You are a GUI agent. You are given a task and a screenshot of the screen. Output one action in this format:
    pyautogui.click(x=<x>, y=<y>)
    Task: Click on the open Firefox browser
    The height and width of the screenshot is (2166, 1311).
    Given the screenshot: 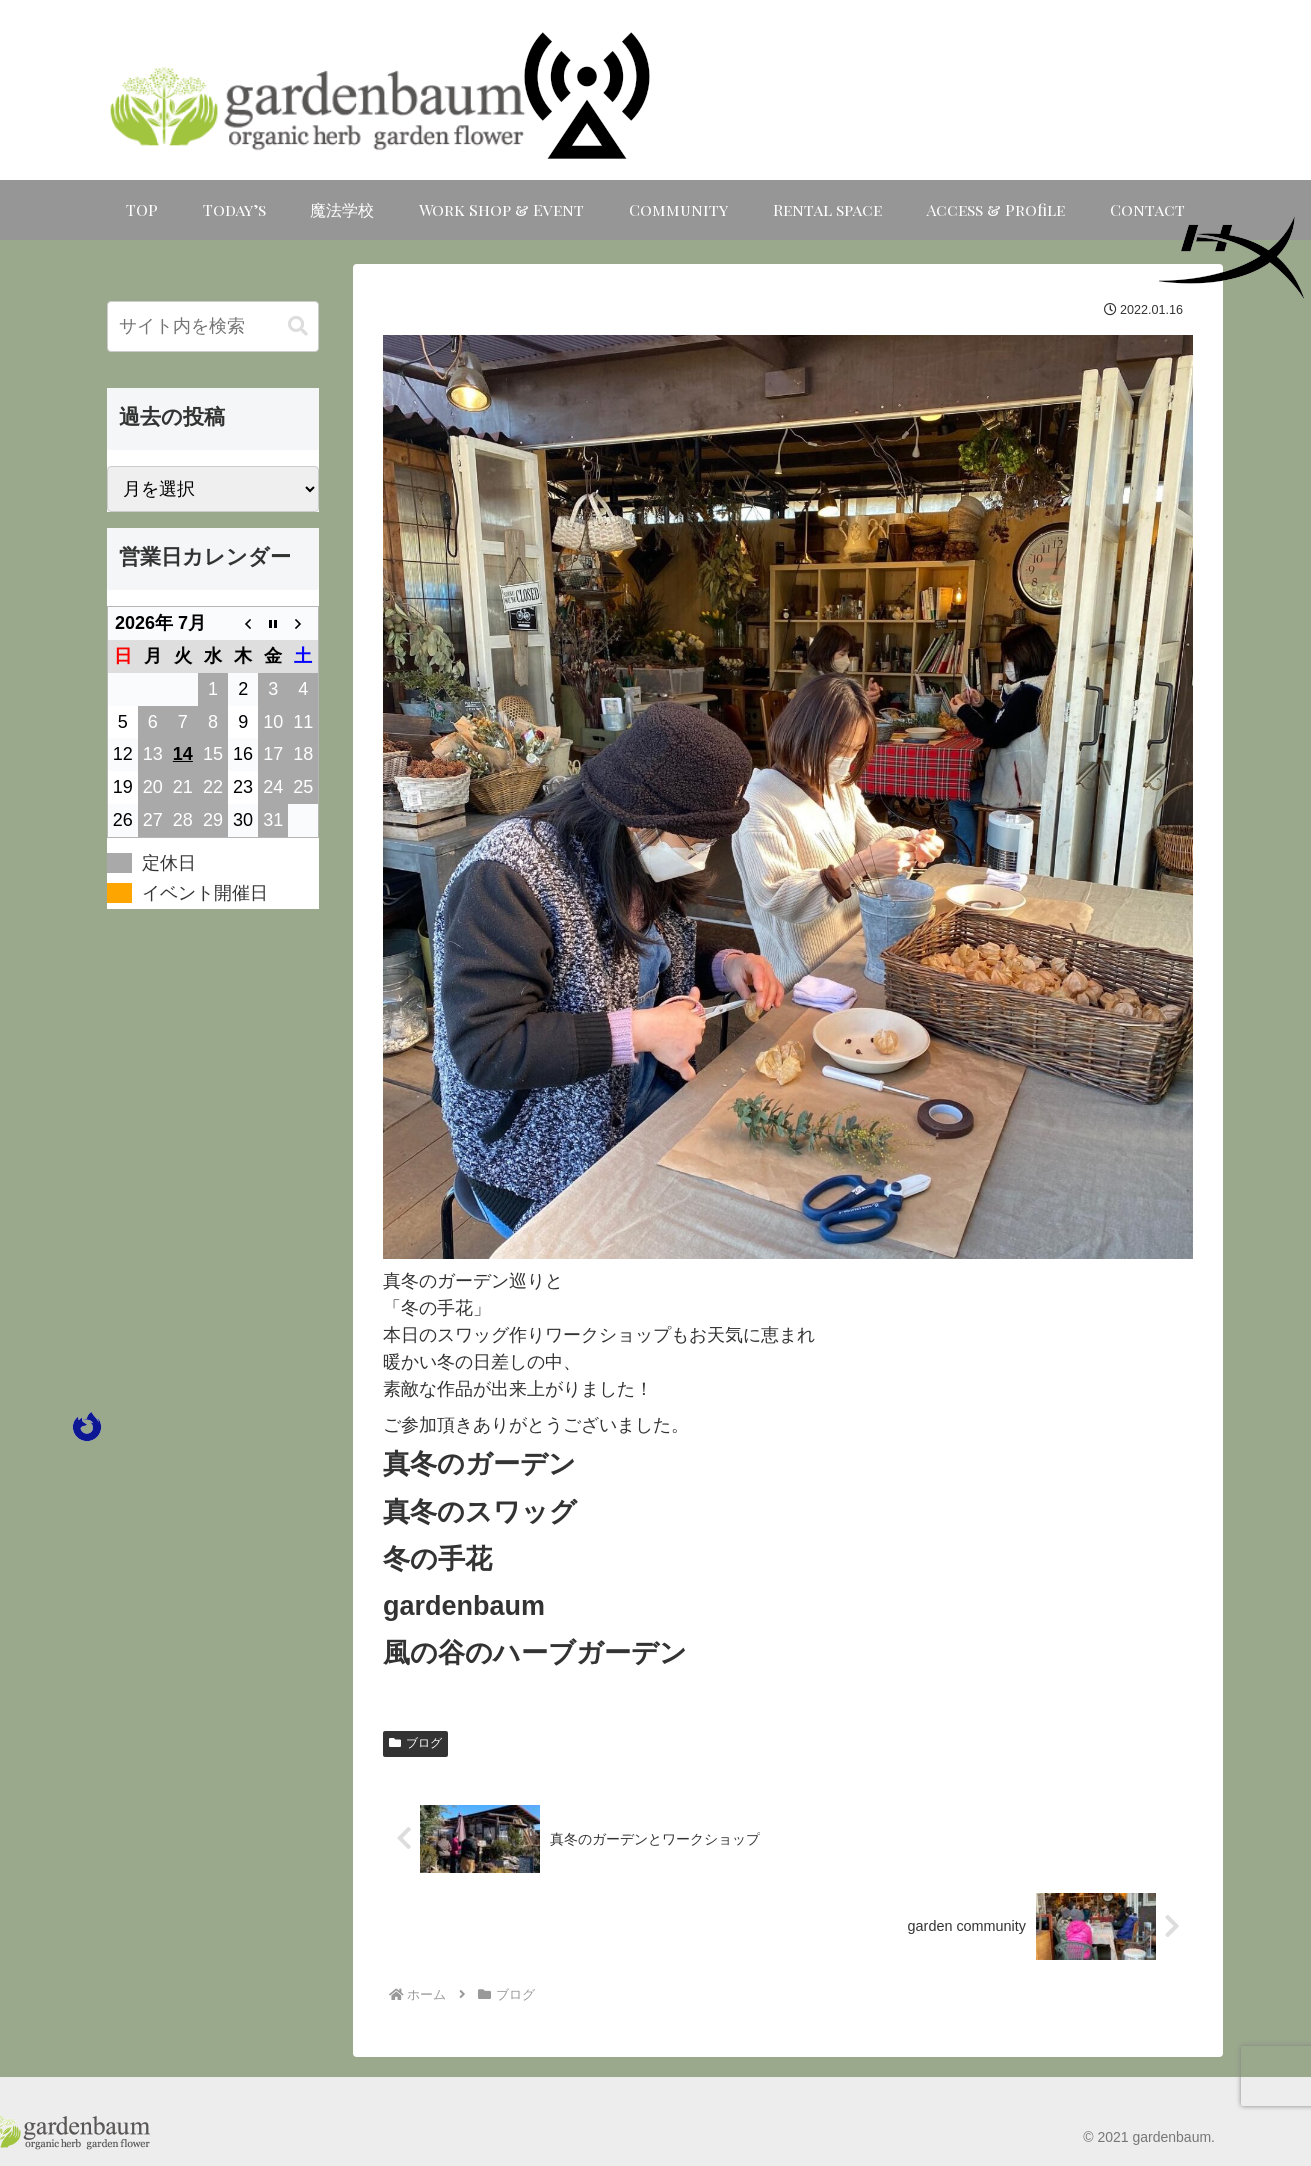 What is the action you would take?
    pyautogui.click(x=87, y=1427)
    